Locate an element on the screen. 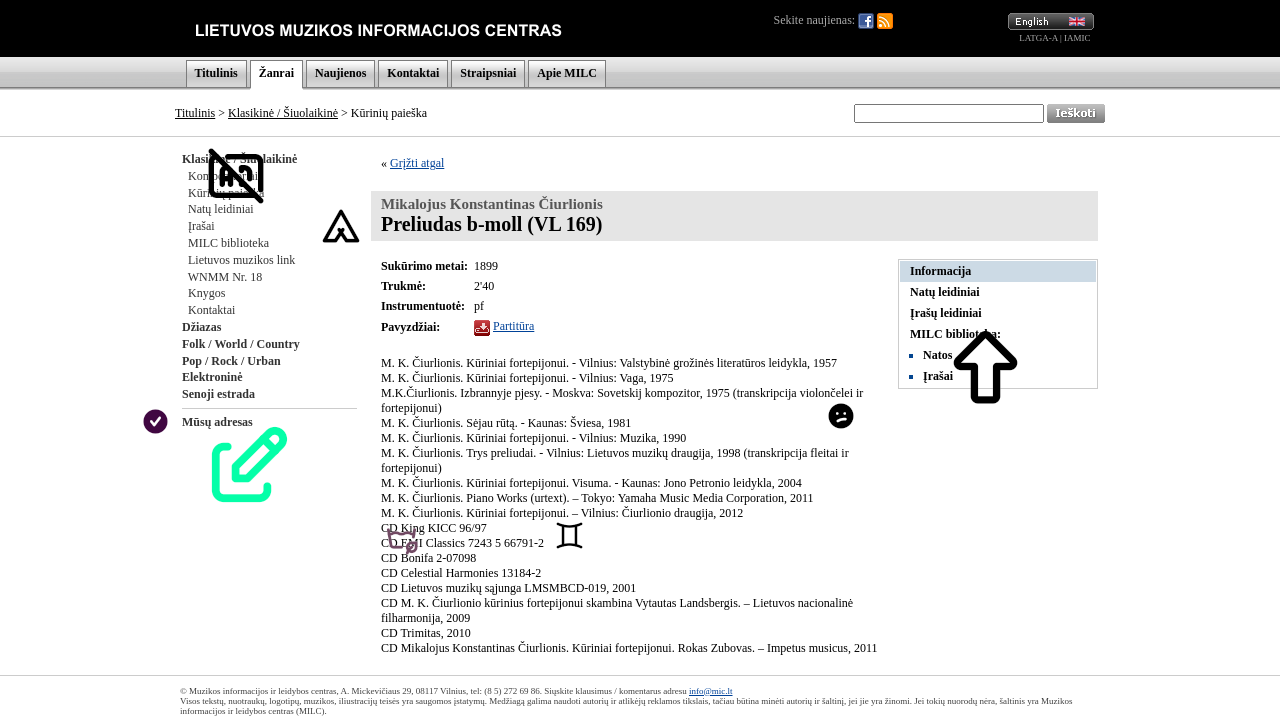 The height and width of the screenshot is (720, 1280). upvote or like content is located at coordinates (985, 366).